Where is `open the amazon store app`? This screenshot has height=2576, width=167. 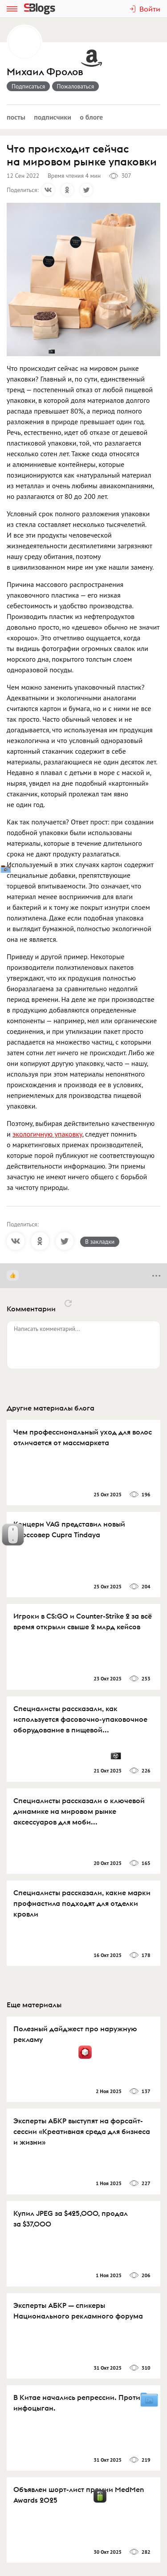
open the amazon store app is located at coordinates (91, 58).